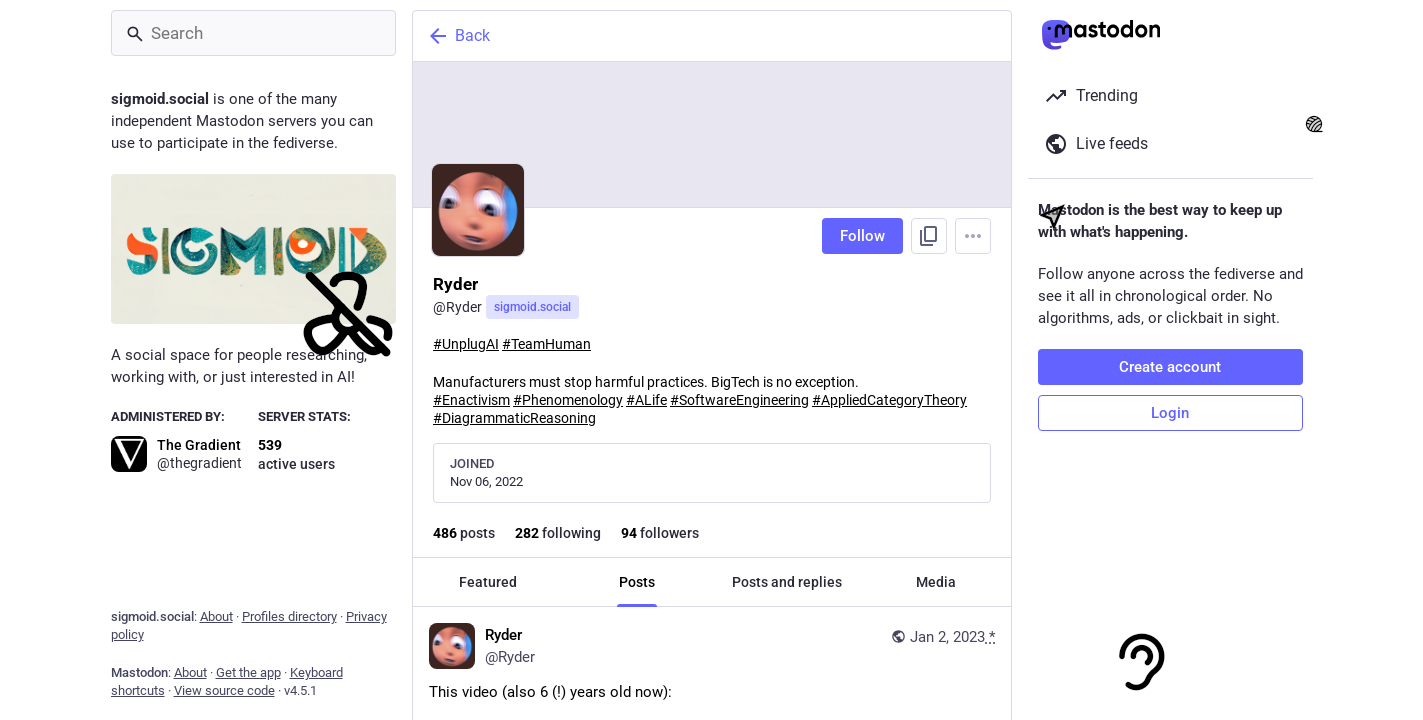 This screenshot has width=1423, height=720. What do you see at coordinates (1139, 662) in the screenshot?
I see `enable audio or listening features` at bounding box center [1139, 662].